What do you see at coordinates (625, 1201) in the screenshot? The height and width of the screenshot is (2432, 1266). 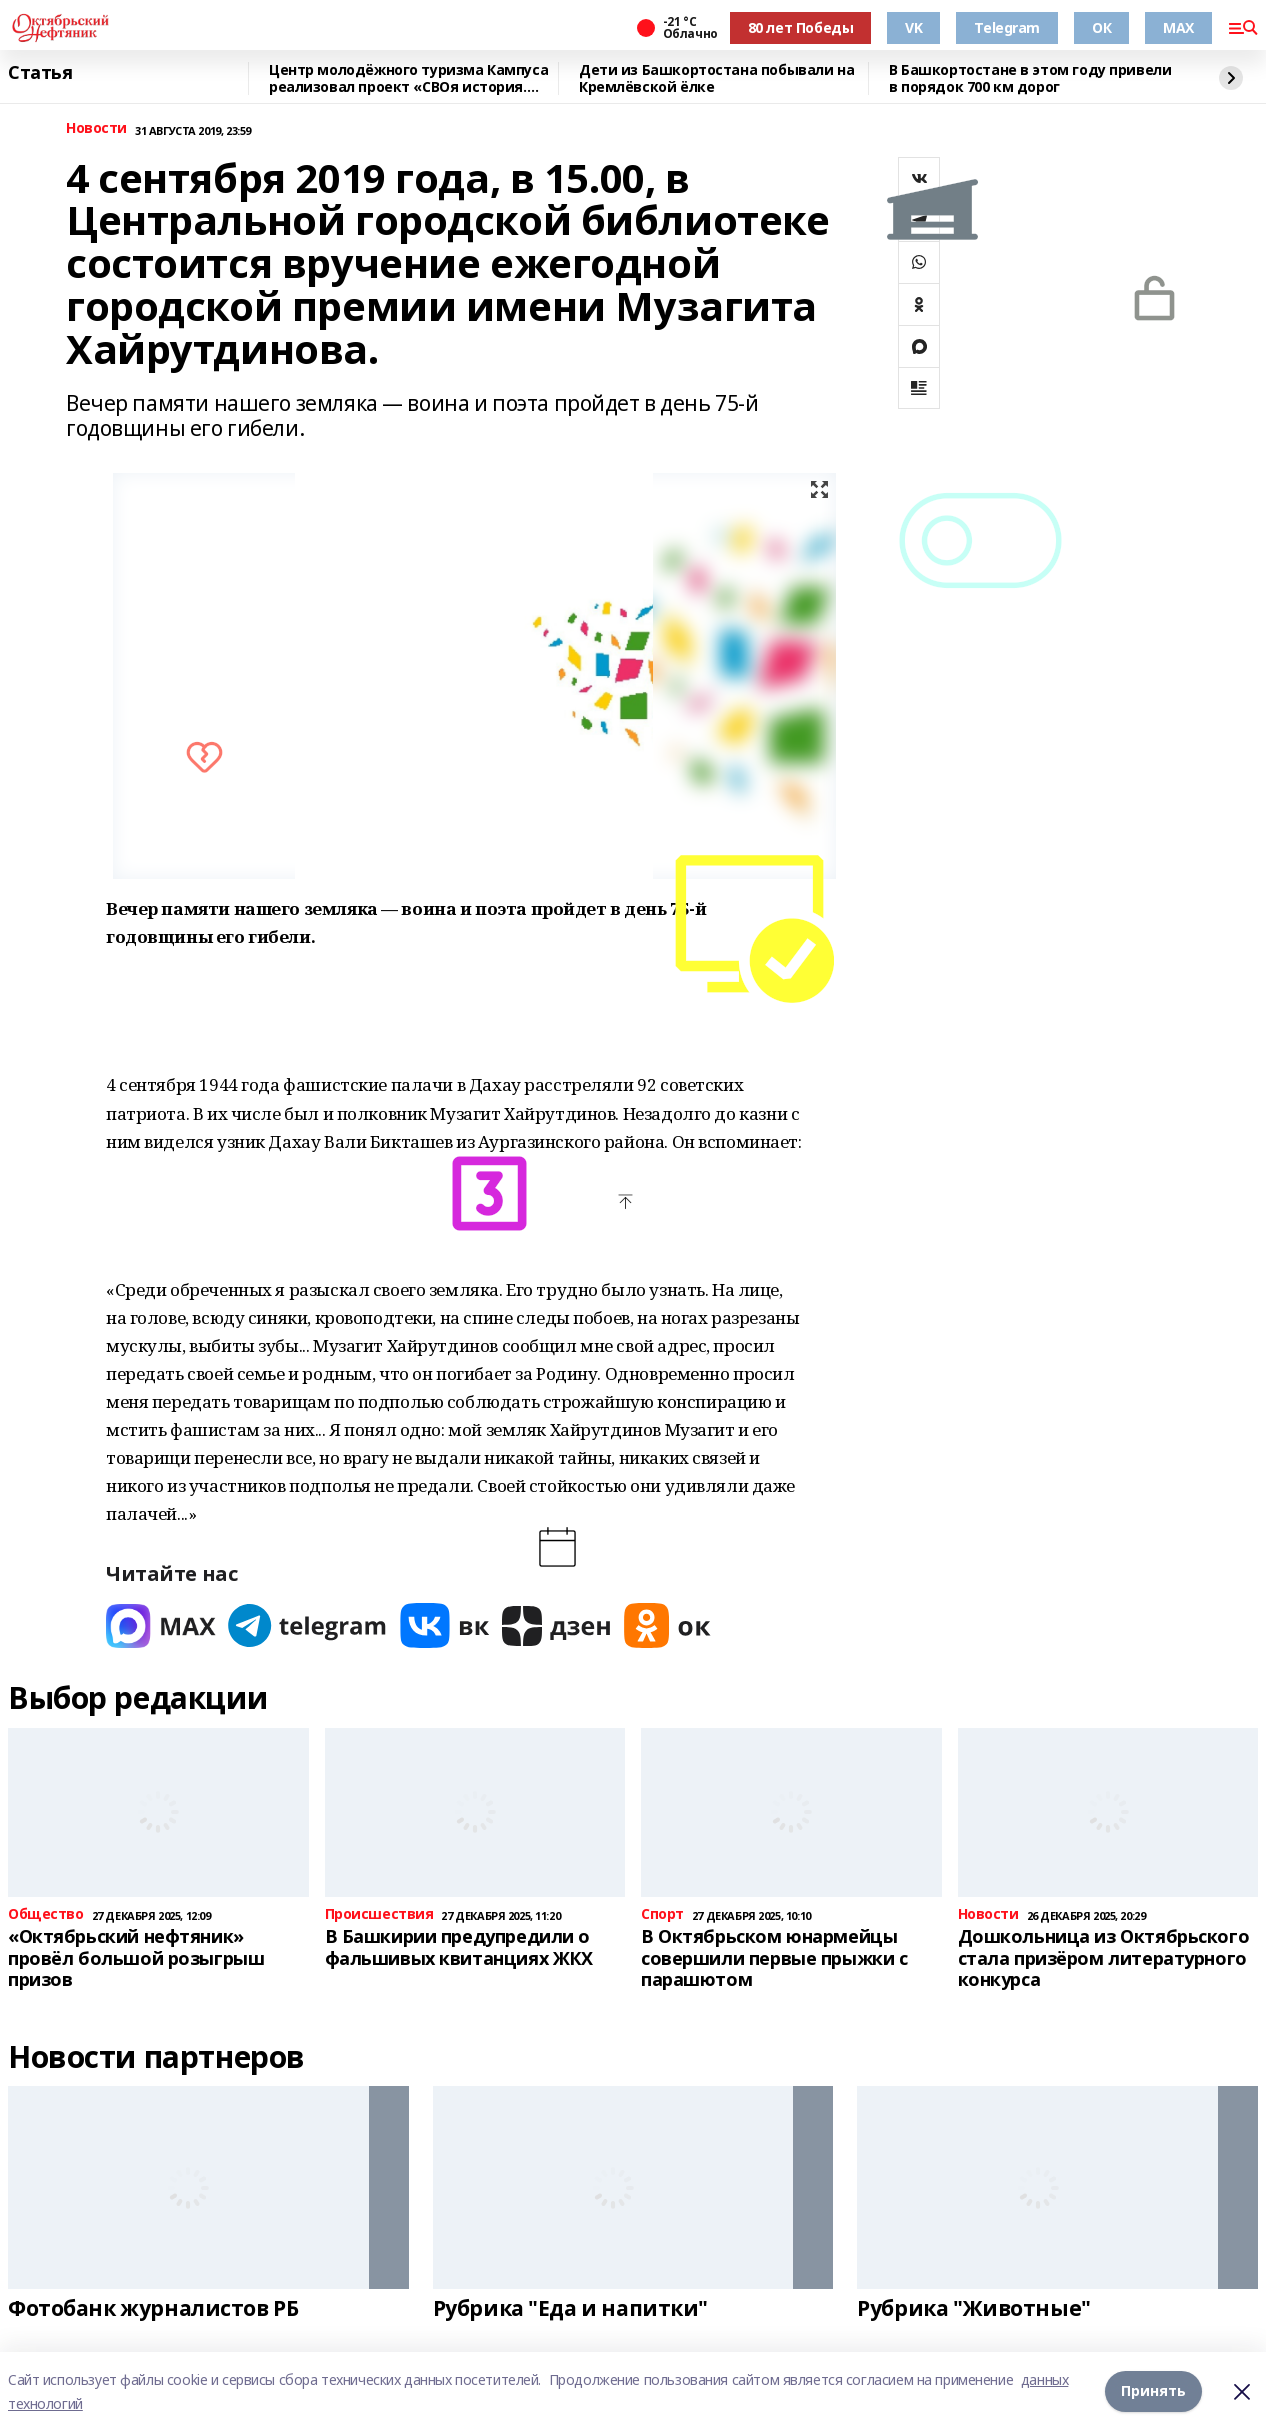 I see `upload a file or content` at bounding box center [625, 1201].